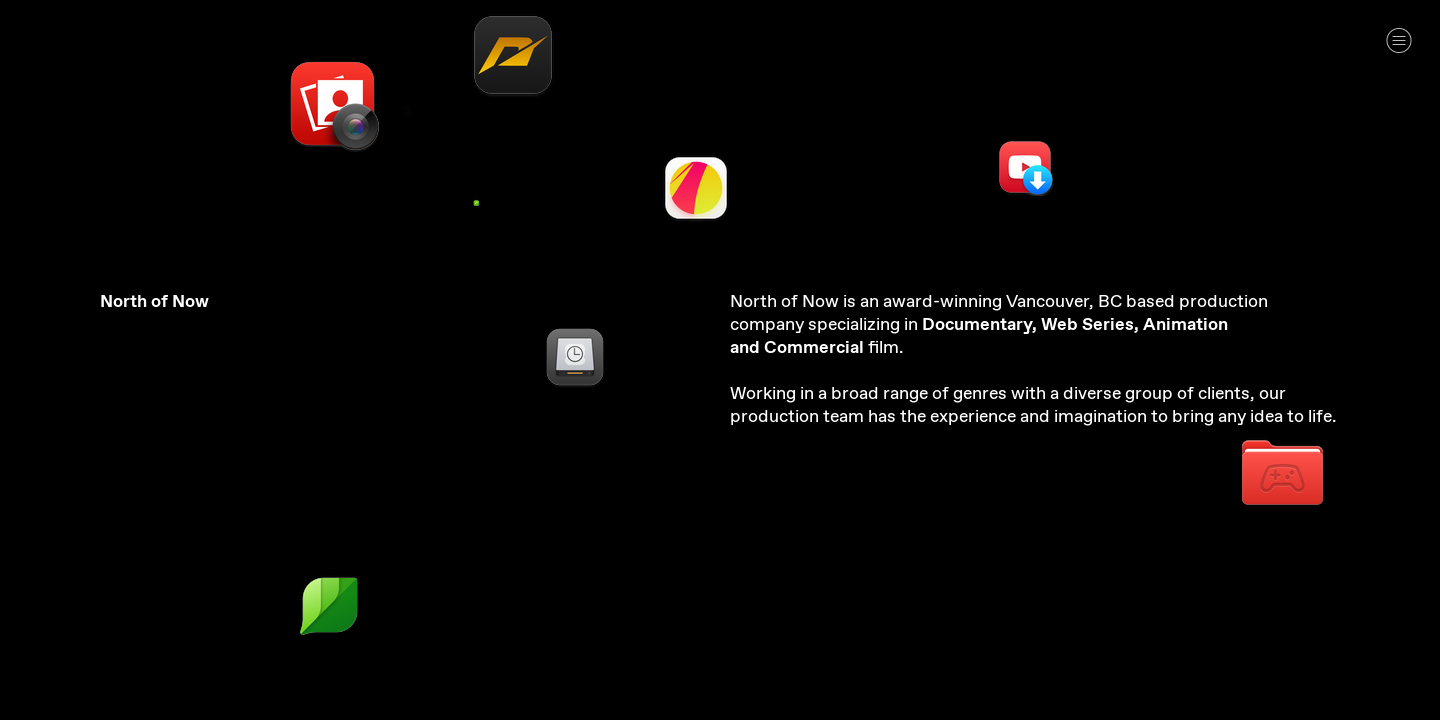 The image size is (1440, 720). What do you see at coordinates (1282, 472) in the screenshot?
I see `open your games folder` at bounding box center [1282, 472].